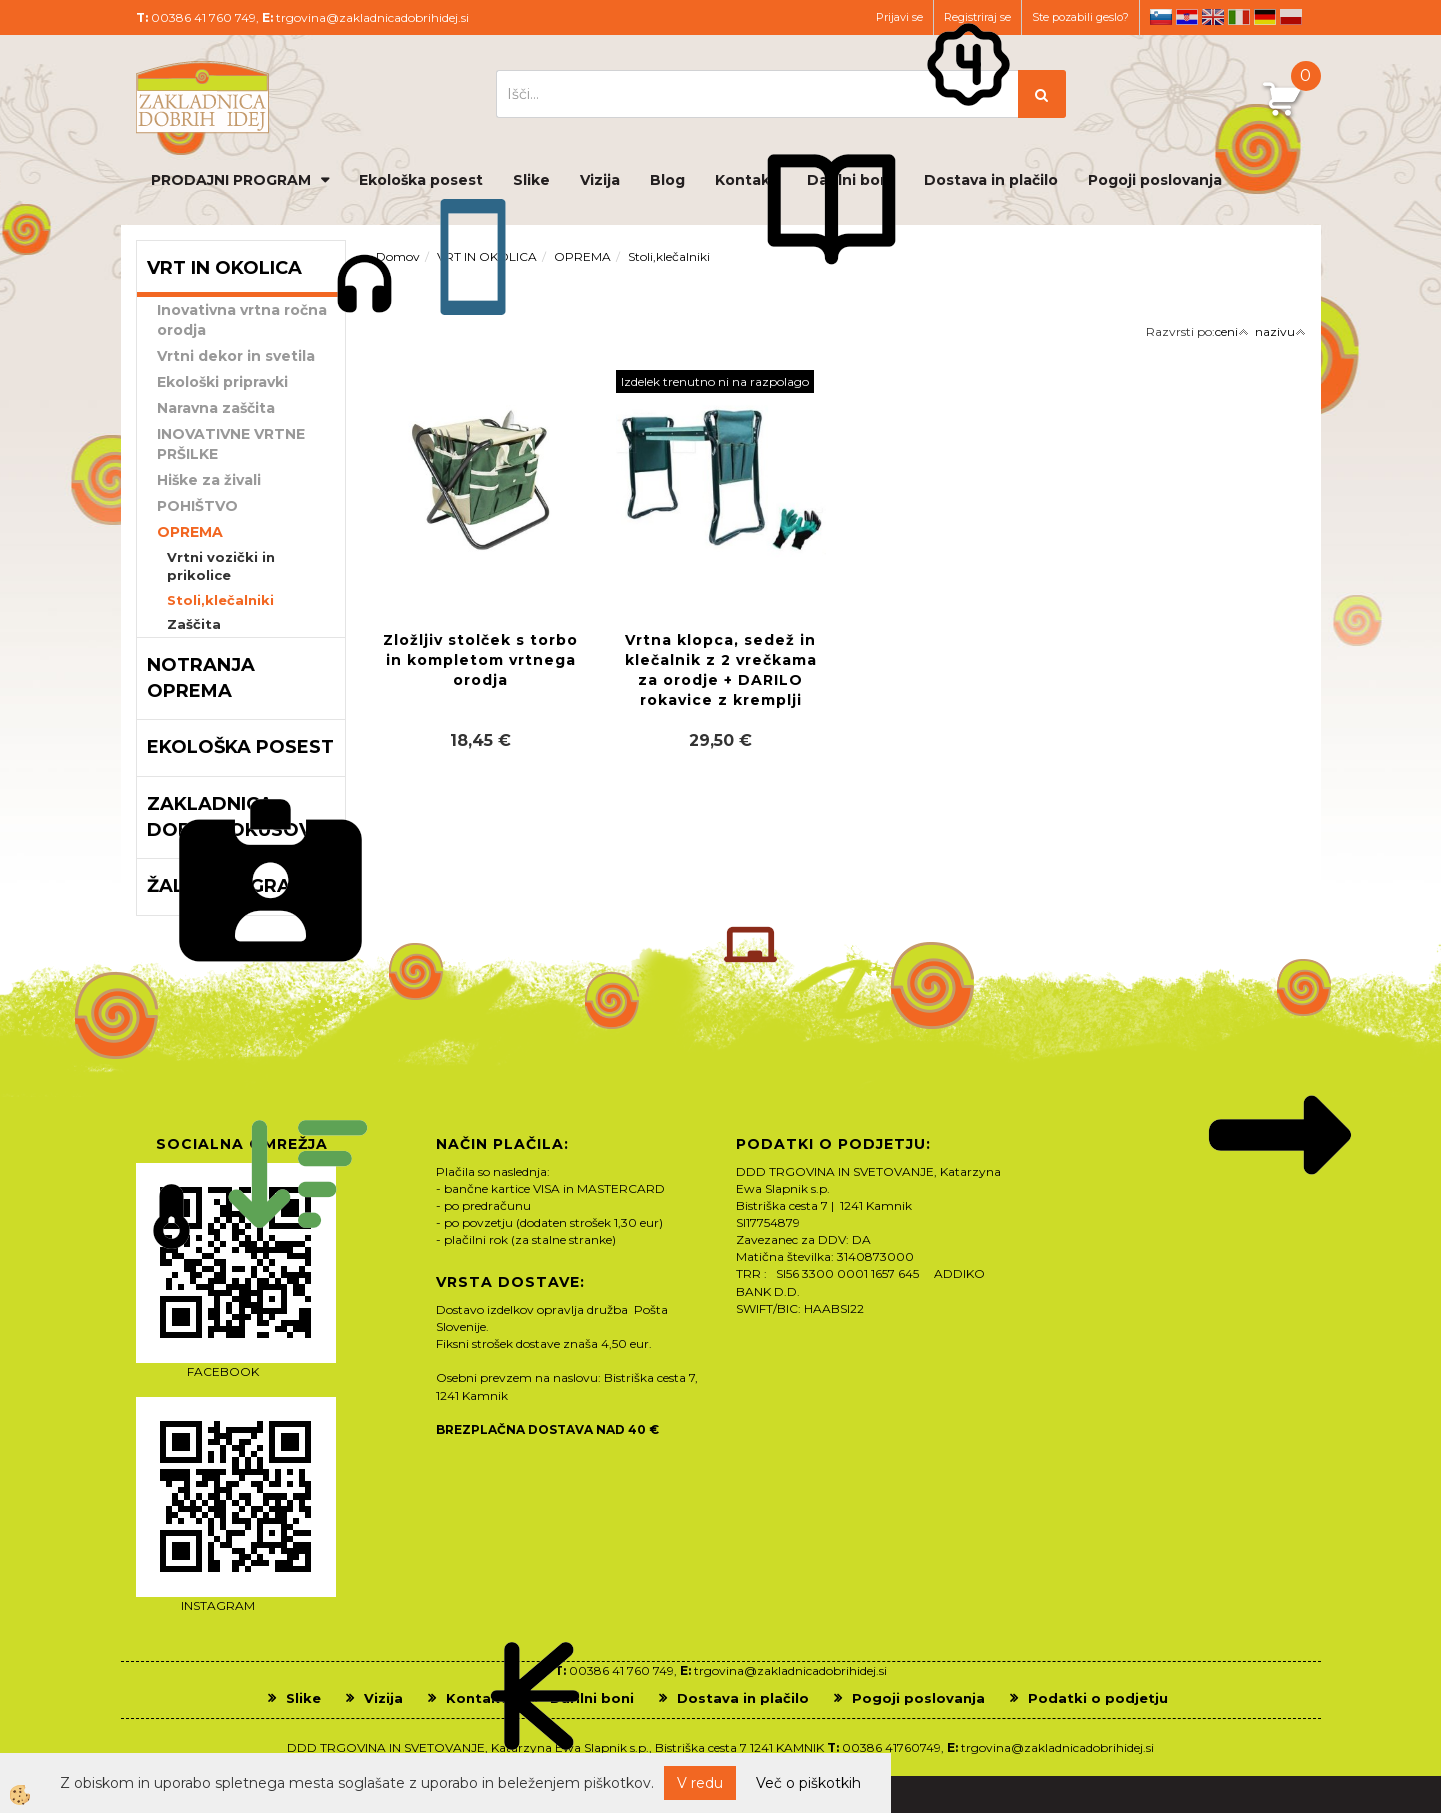 The width and height of the screenshot is (1441, 1813). Describe the element at coordinates (1280, 1135) in the screenshot. I see `go to next item or step` at that location.